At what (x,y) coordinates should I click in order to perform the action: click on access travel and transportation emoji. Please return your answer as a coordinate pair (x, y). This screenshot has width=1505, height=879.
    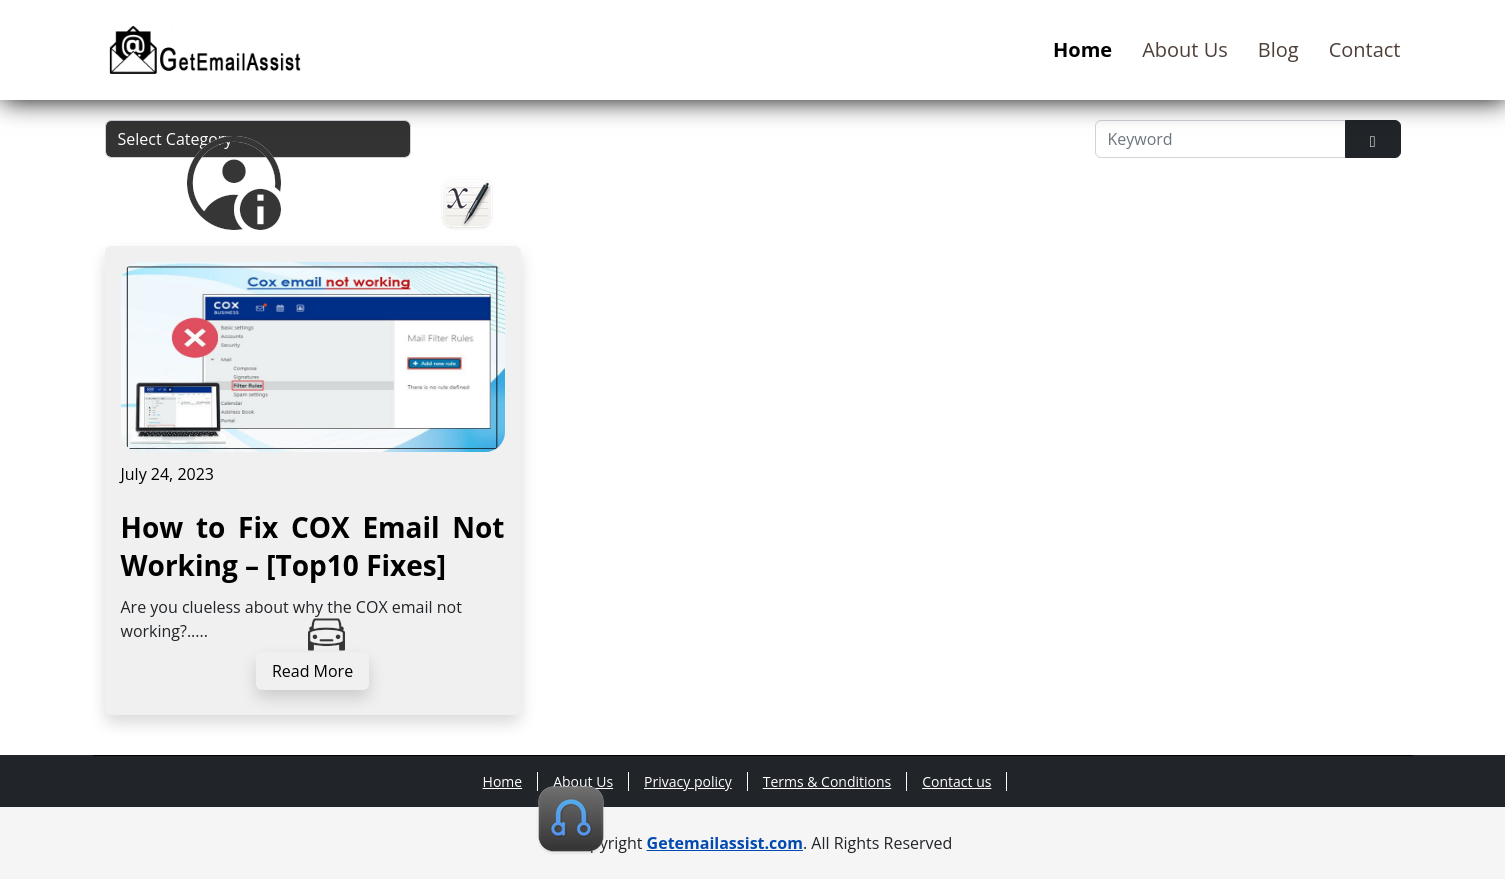
    Looking at the image, I should click on (326, 634).